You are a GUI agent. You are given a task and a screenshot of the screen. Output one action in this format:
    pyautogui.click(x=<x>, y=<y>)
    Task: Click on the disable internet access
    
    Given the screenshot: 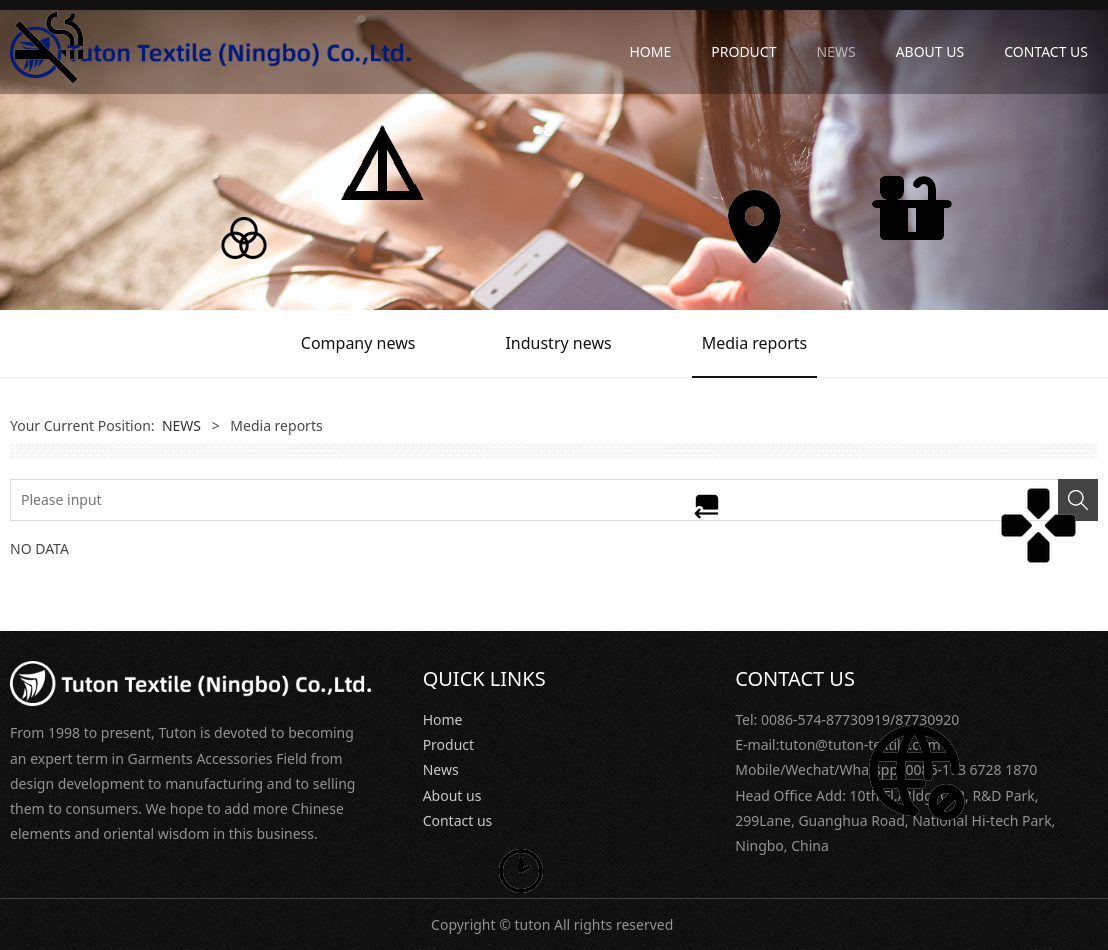 What is the action you would take?
    pyautogui.click(x=914, y=770)
    